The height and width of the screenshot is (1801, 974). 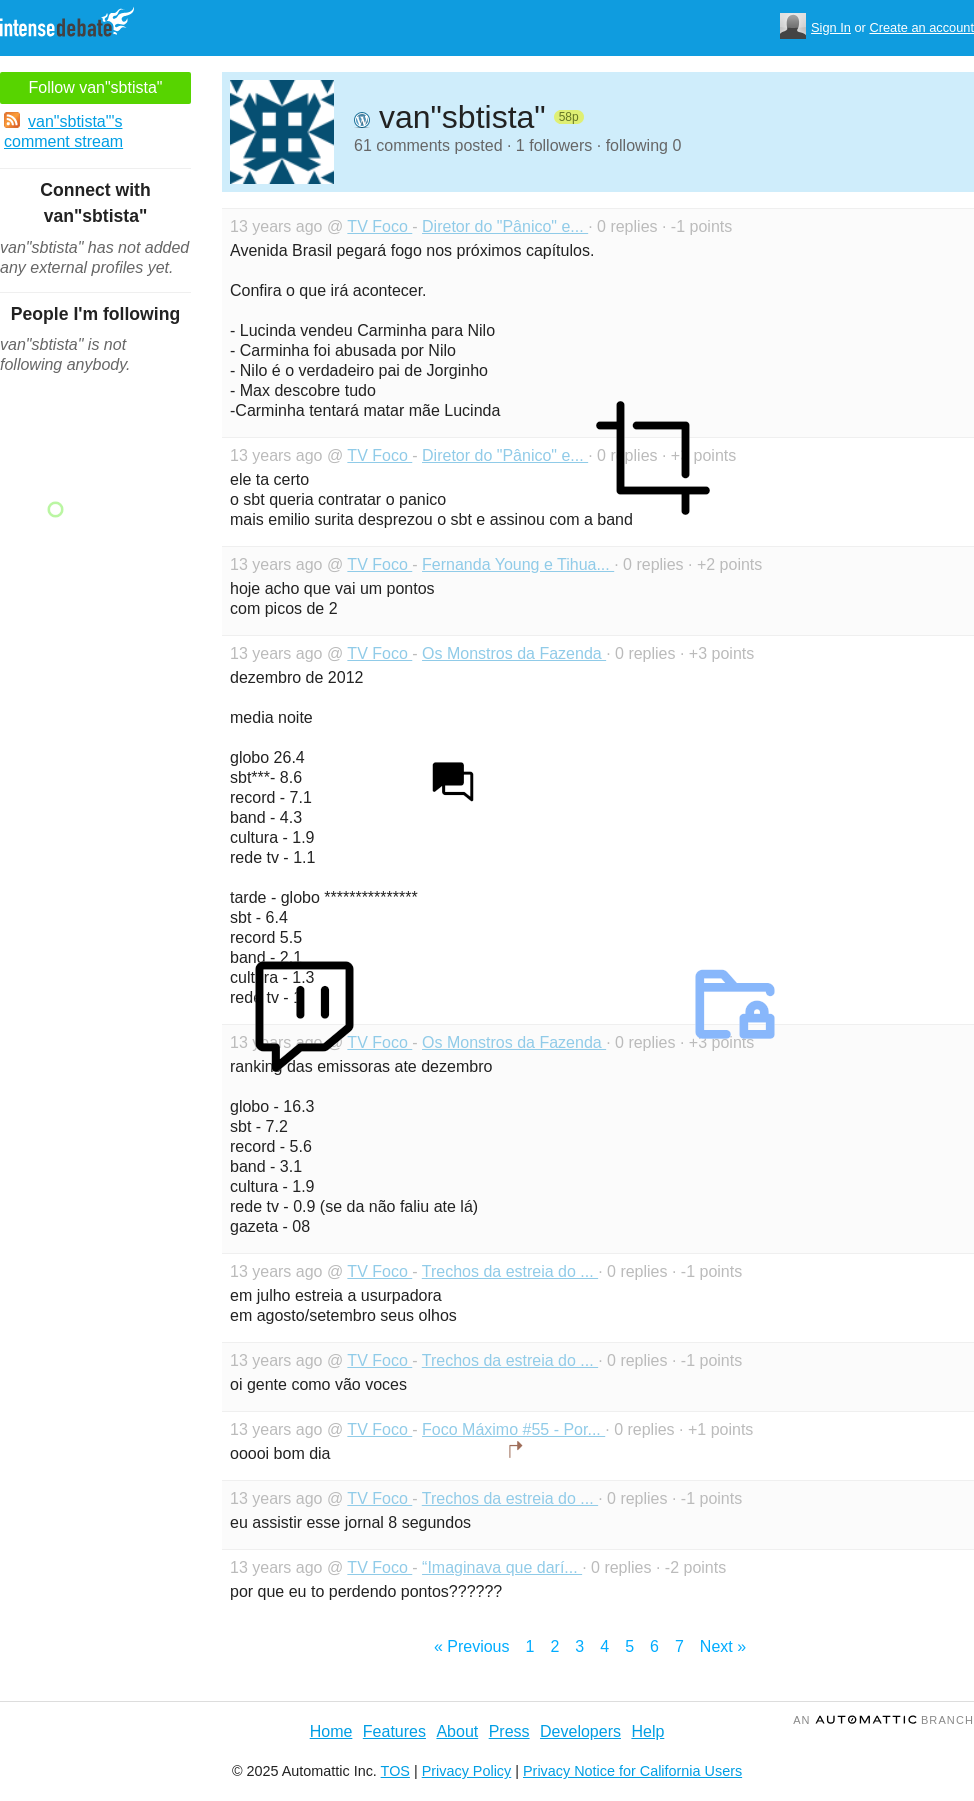 What do you see at coordinates (735, 1005) in the screenshot?
I see `access a password-protected folder` at bounding box center [735, 1005].